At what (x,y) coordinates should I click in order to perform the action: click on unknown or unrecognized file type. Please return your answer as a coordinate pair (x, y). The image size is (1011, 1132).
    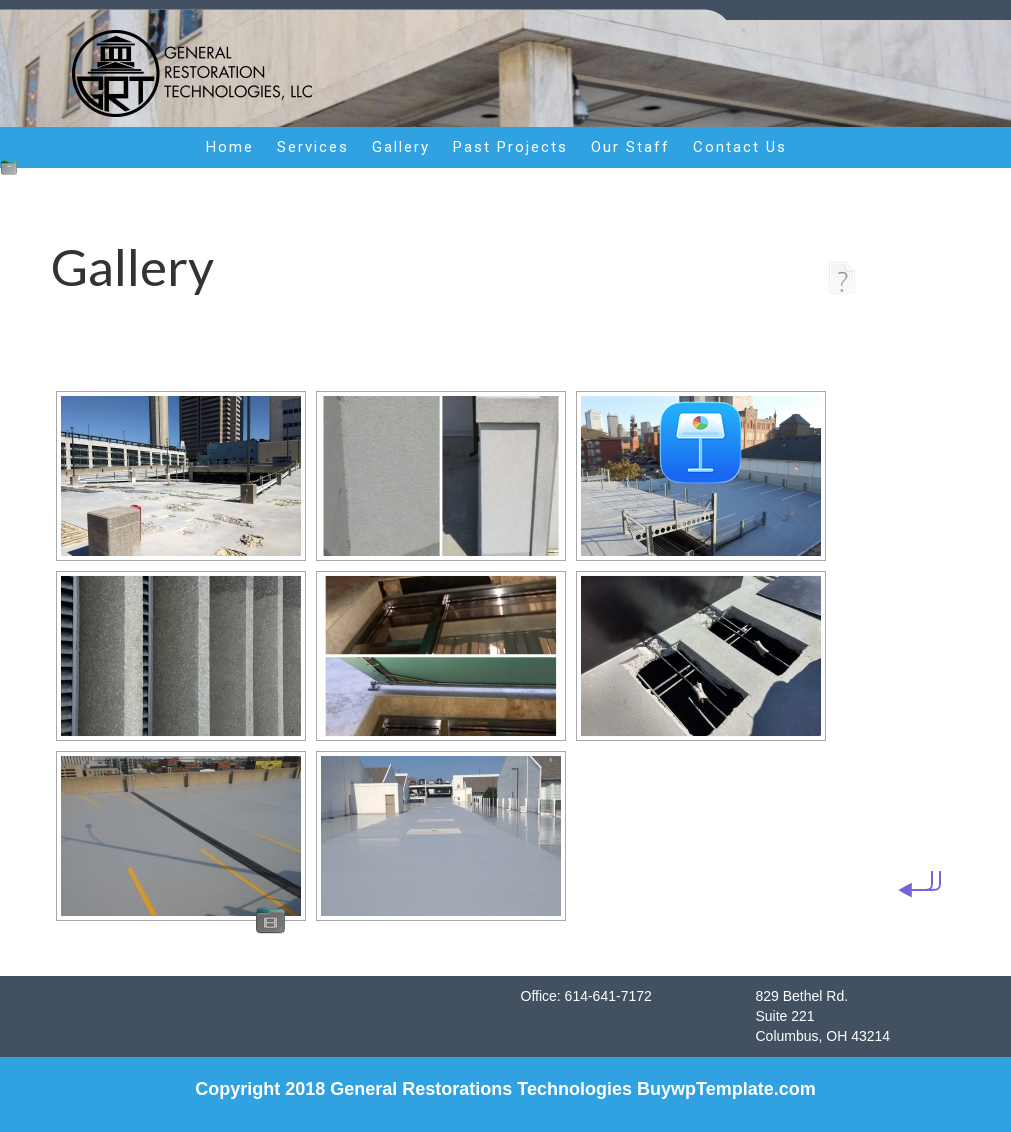
    Looking at the image, I should click on (842, 278).